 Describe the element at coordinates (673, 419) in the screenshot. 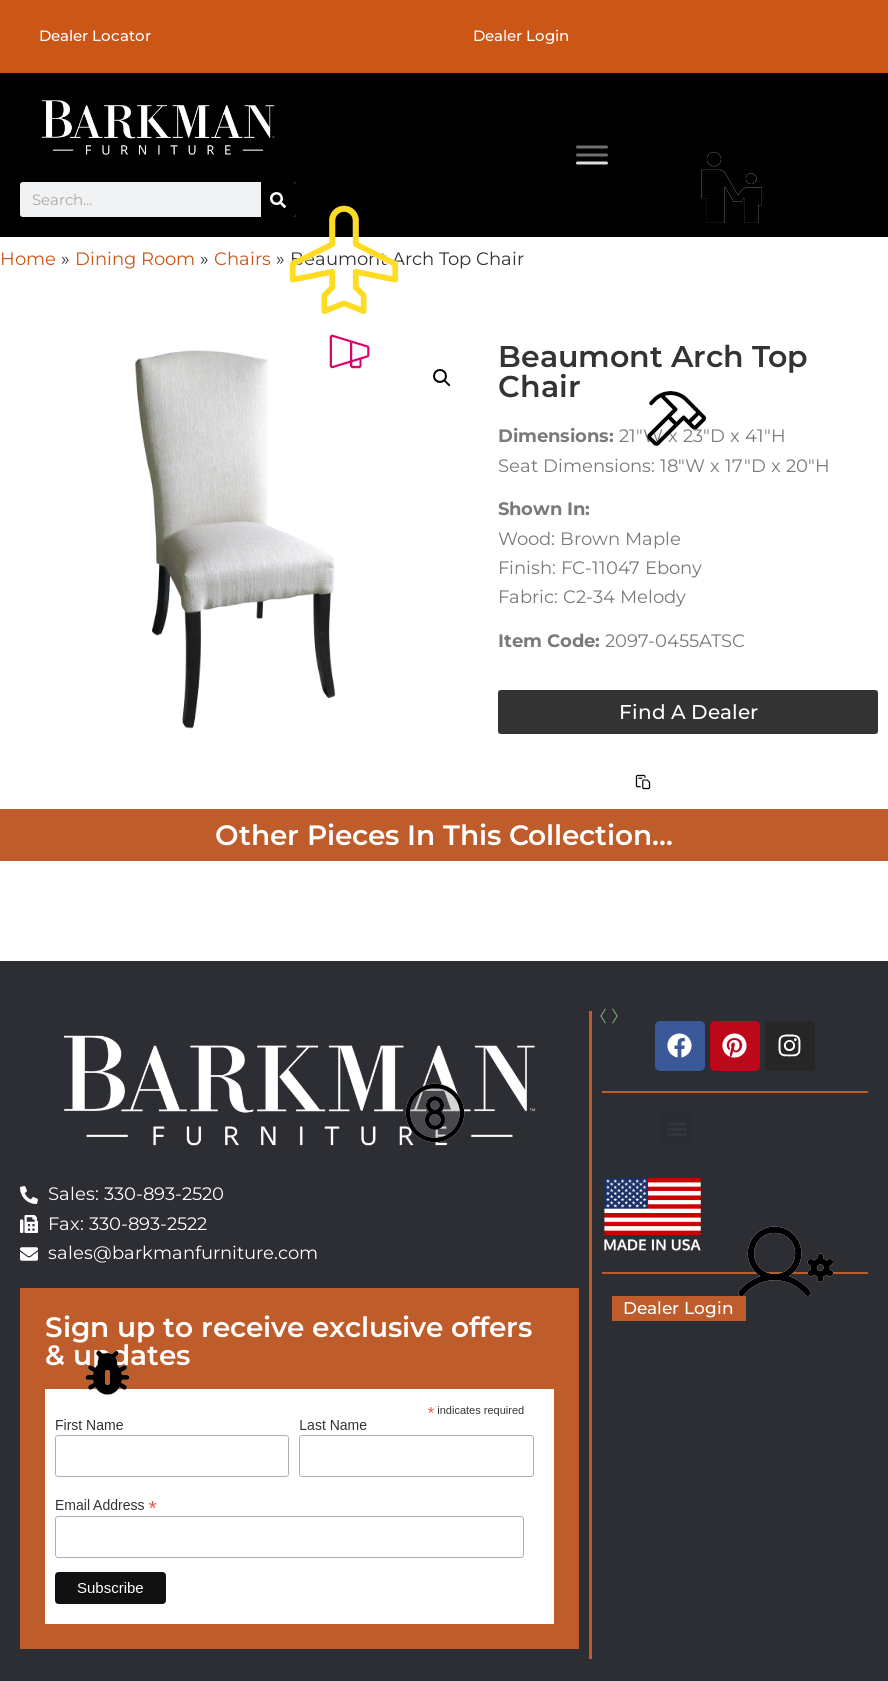

I see `access tools or settings` at that location.